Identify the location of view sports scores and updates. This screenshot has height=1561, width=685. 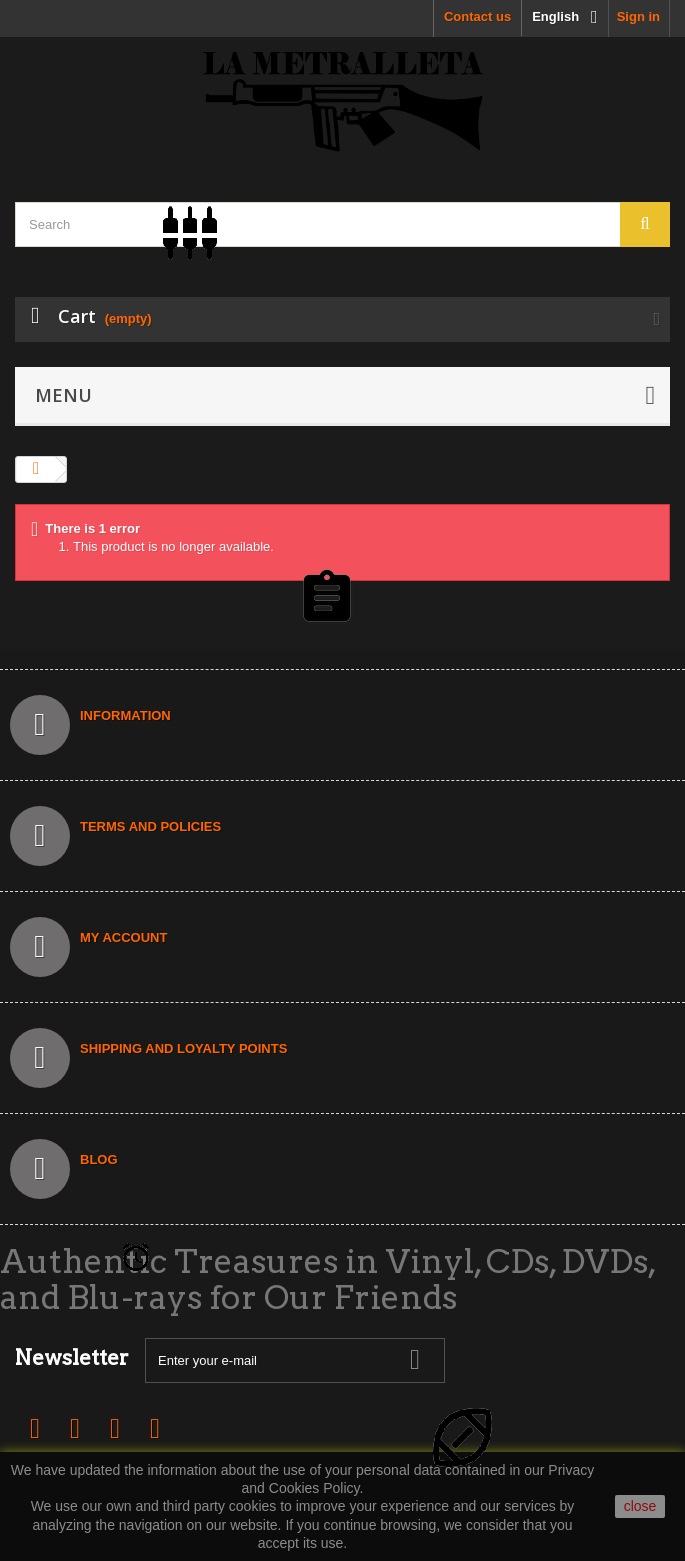
(462, 1437).